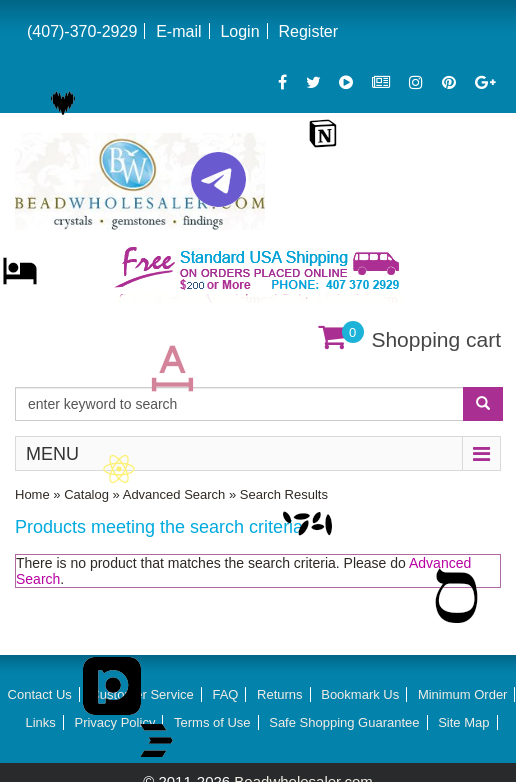 This screenshot has height=782, width=516. I want to click on open Notion app, so click(323, 133).